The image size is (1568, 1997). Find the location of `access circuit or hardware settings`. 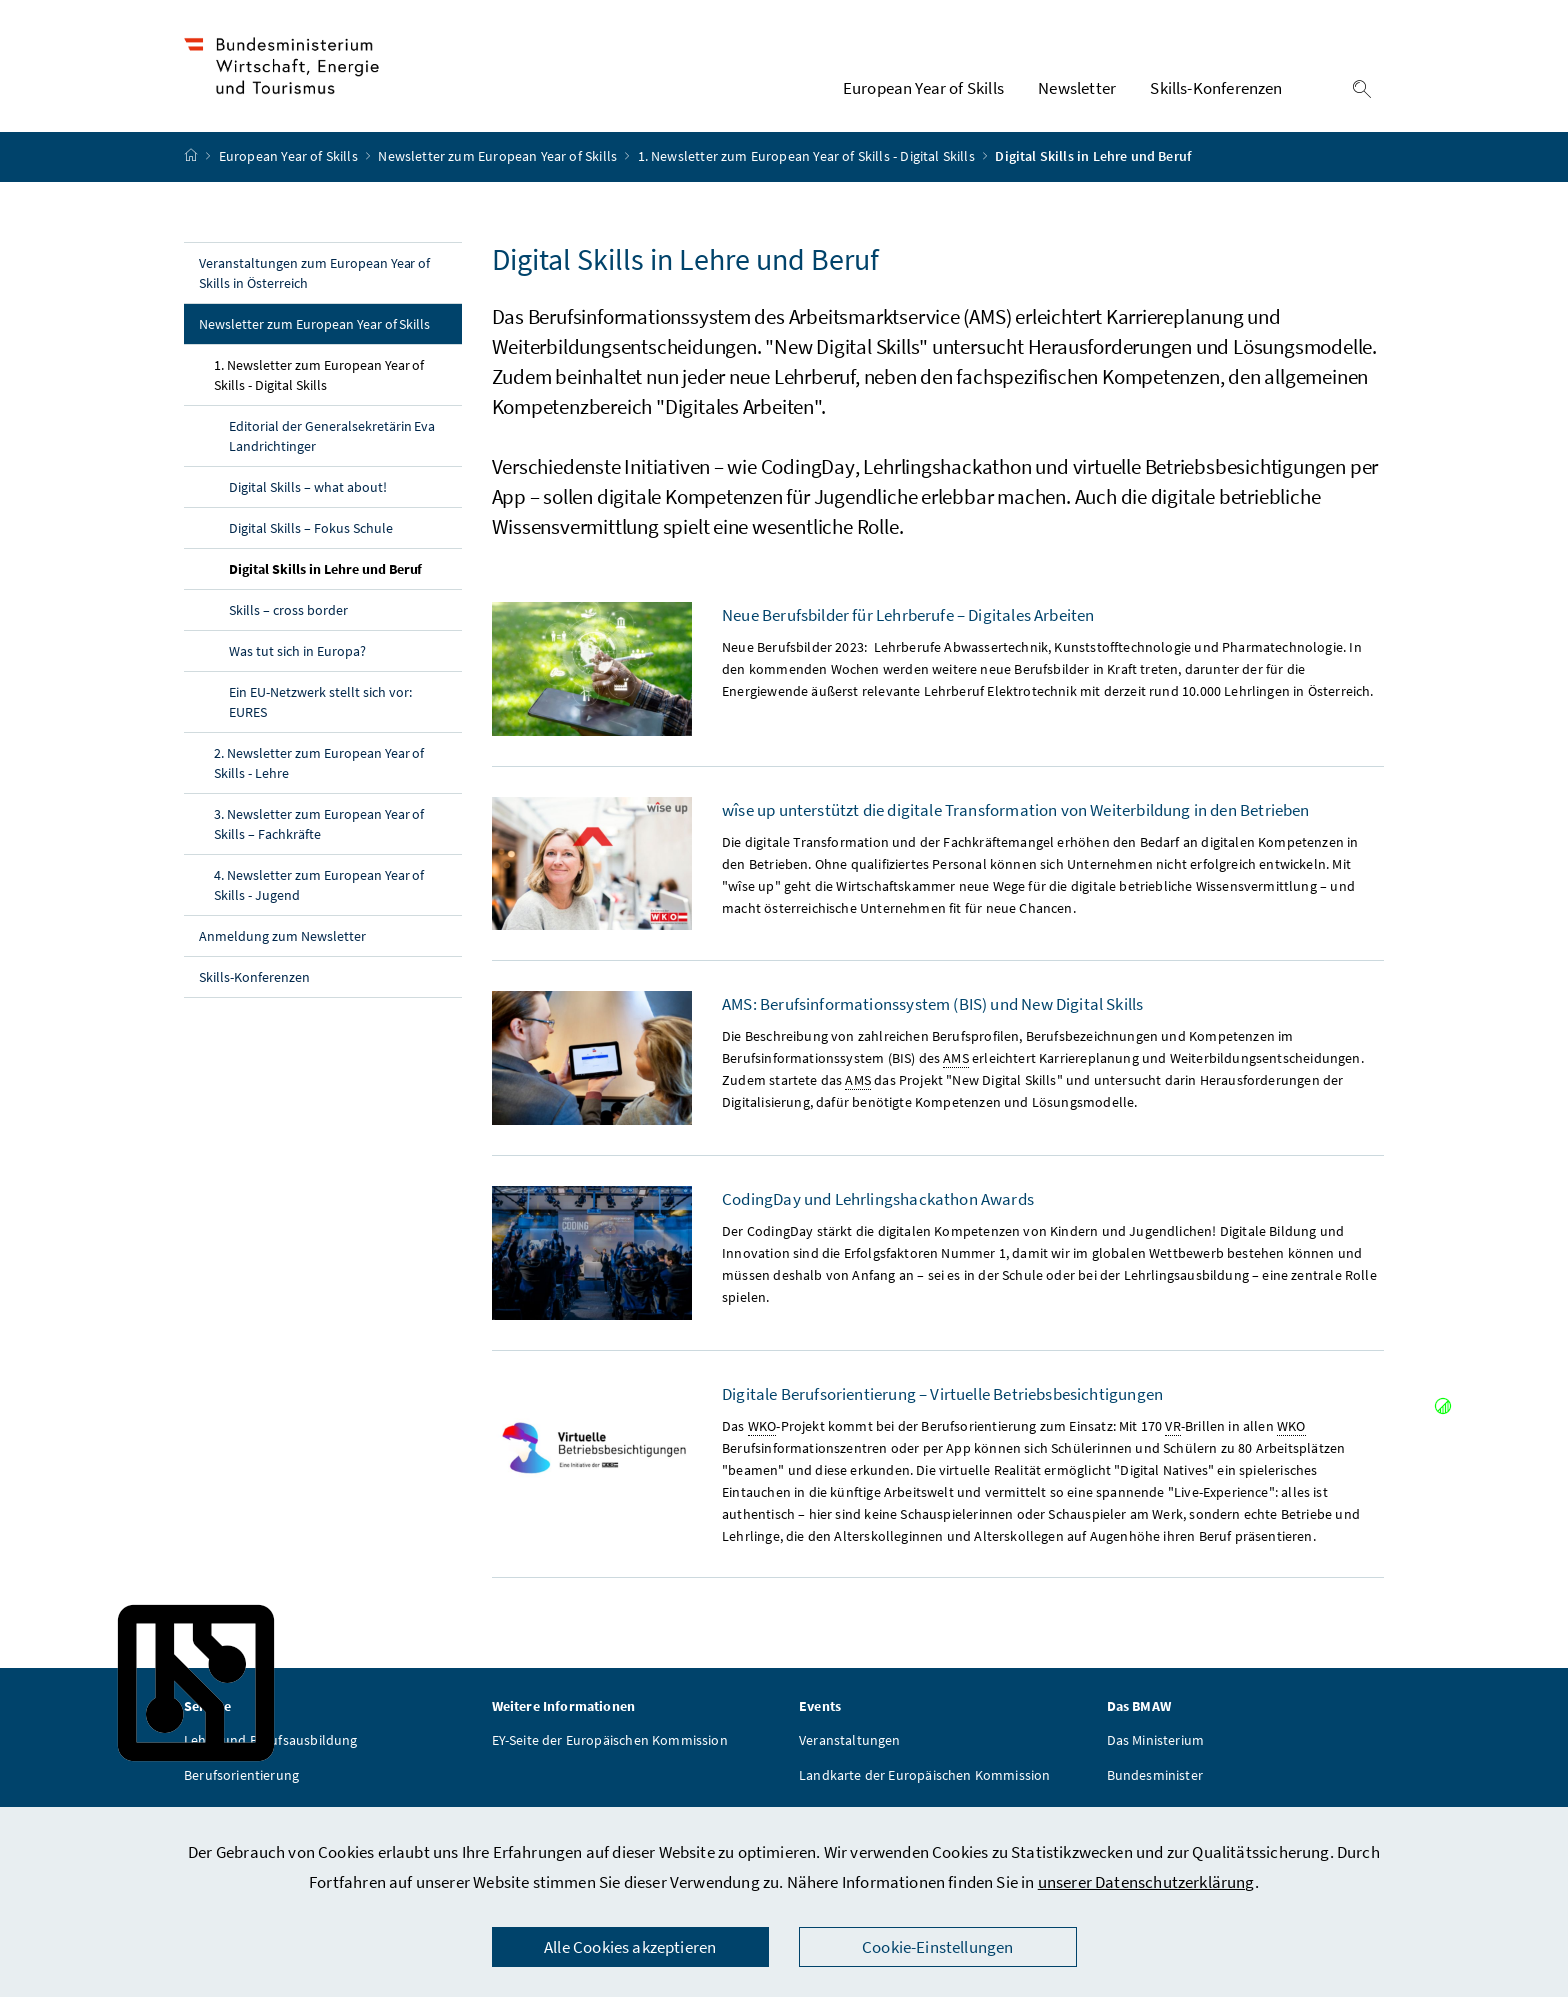

access circuit or hardware settings is located at coordinates (196, 1683).